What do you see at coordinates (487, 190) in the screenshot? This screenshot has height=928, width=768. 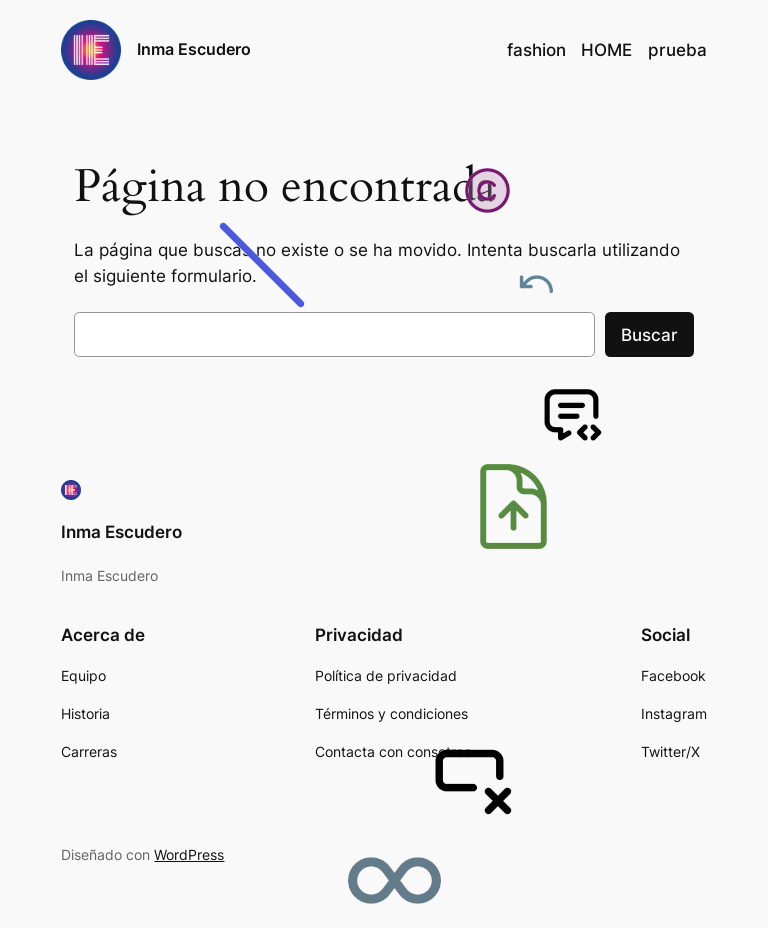 I see `indicates copyrighted content` at bounding box center [487, 190].